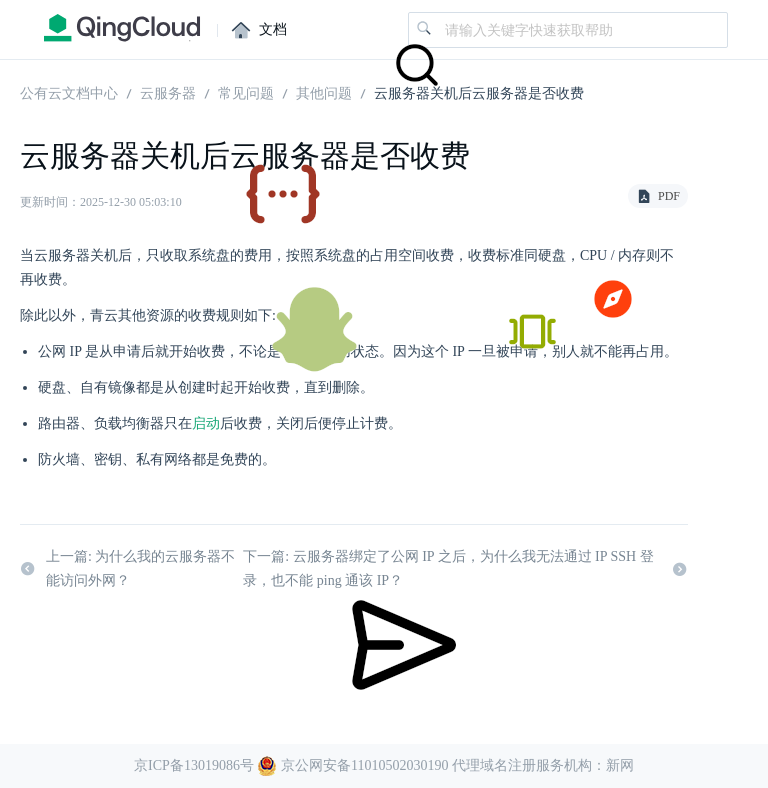 The image size is (768, 788). I want to click on view code snippets or embedded content, so click(283, 194).